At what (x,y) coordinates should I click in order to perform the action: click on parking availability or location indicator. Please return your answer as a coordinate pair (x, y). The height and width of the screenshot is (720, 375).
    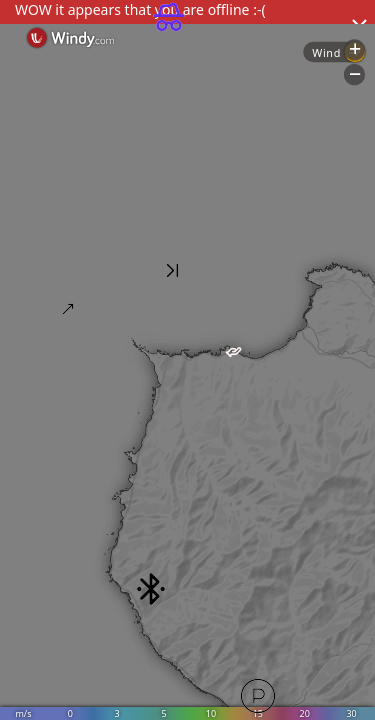
    Looking at the image, I should click on (258, 696).